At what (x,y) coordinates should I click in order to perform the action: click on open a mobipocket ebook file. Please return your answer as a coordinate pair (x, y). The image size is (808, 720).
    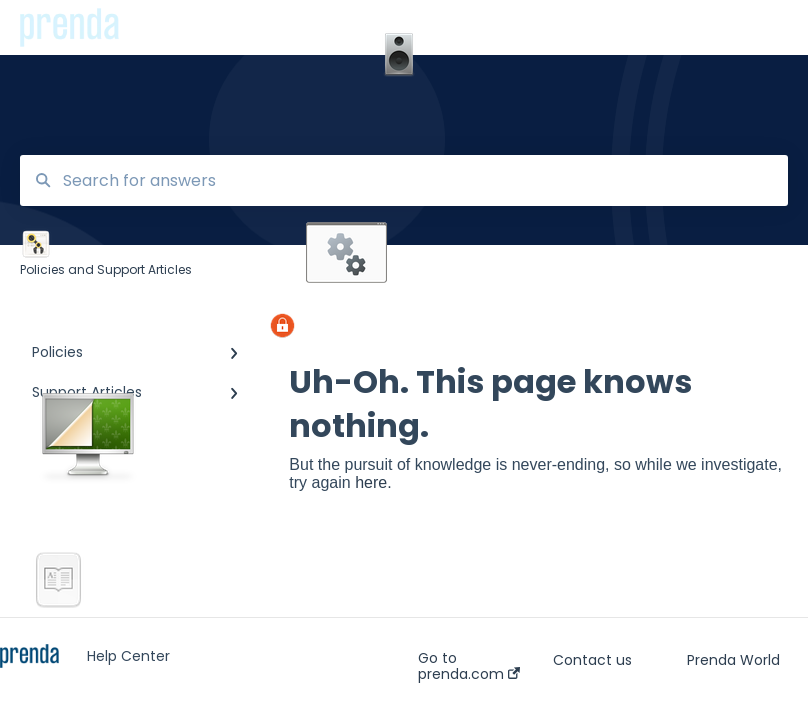
    Looking at the image, I should click on (58, 579).